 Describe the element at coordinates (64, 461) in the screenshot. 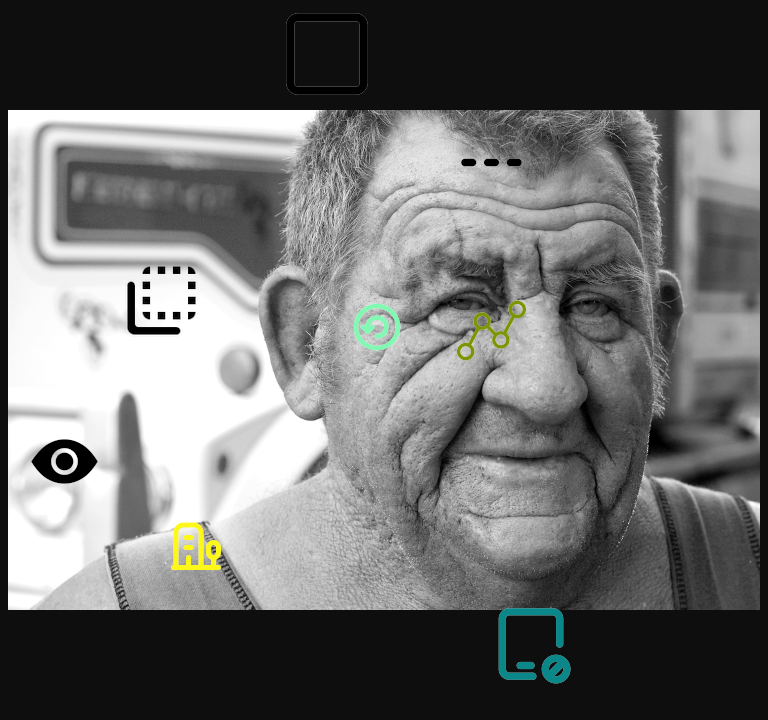

I see `view or preview content` at that location.